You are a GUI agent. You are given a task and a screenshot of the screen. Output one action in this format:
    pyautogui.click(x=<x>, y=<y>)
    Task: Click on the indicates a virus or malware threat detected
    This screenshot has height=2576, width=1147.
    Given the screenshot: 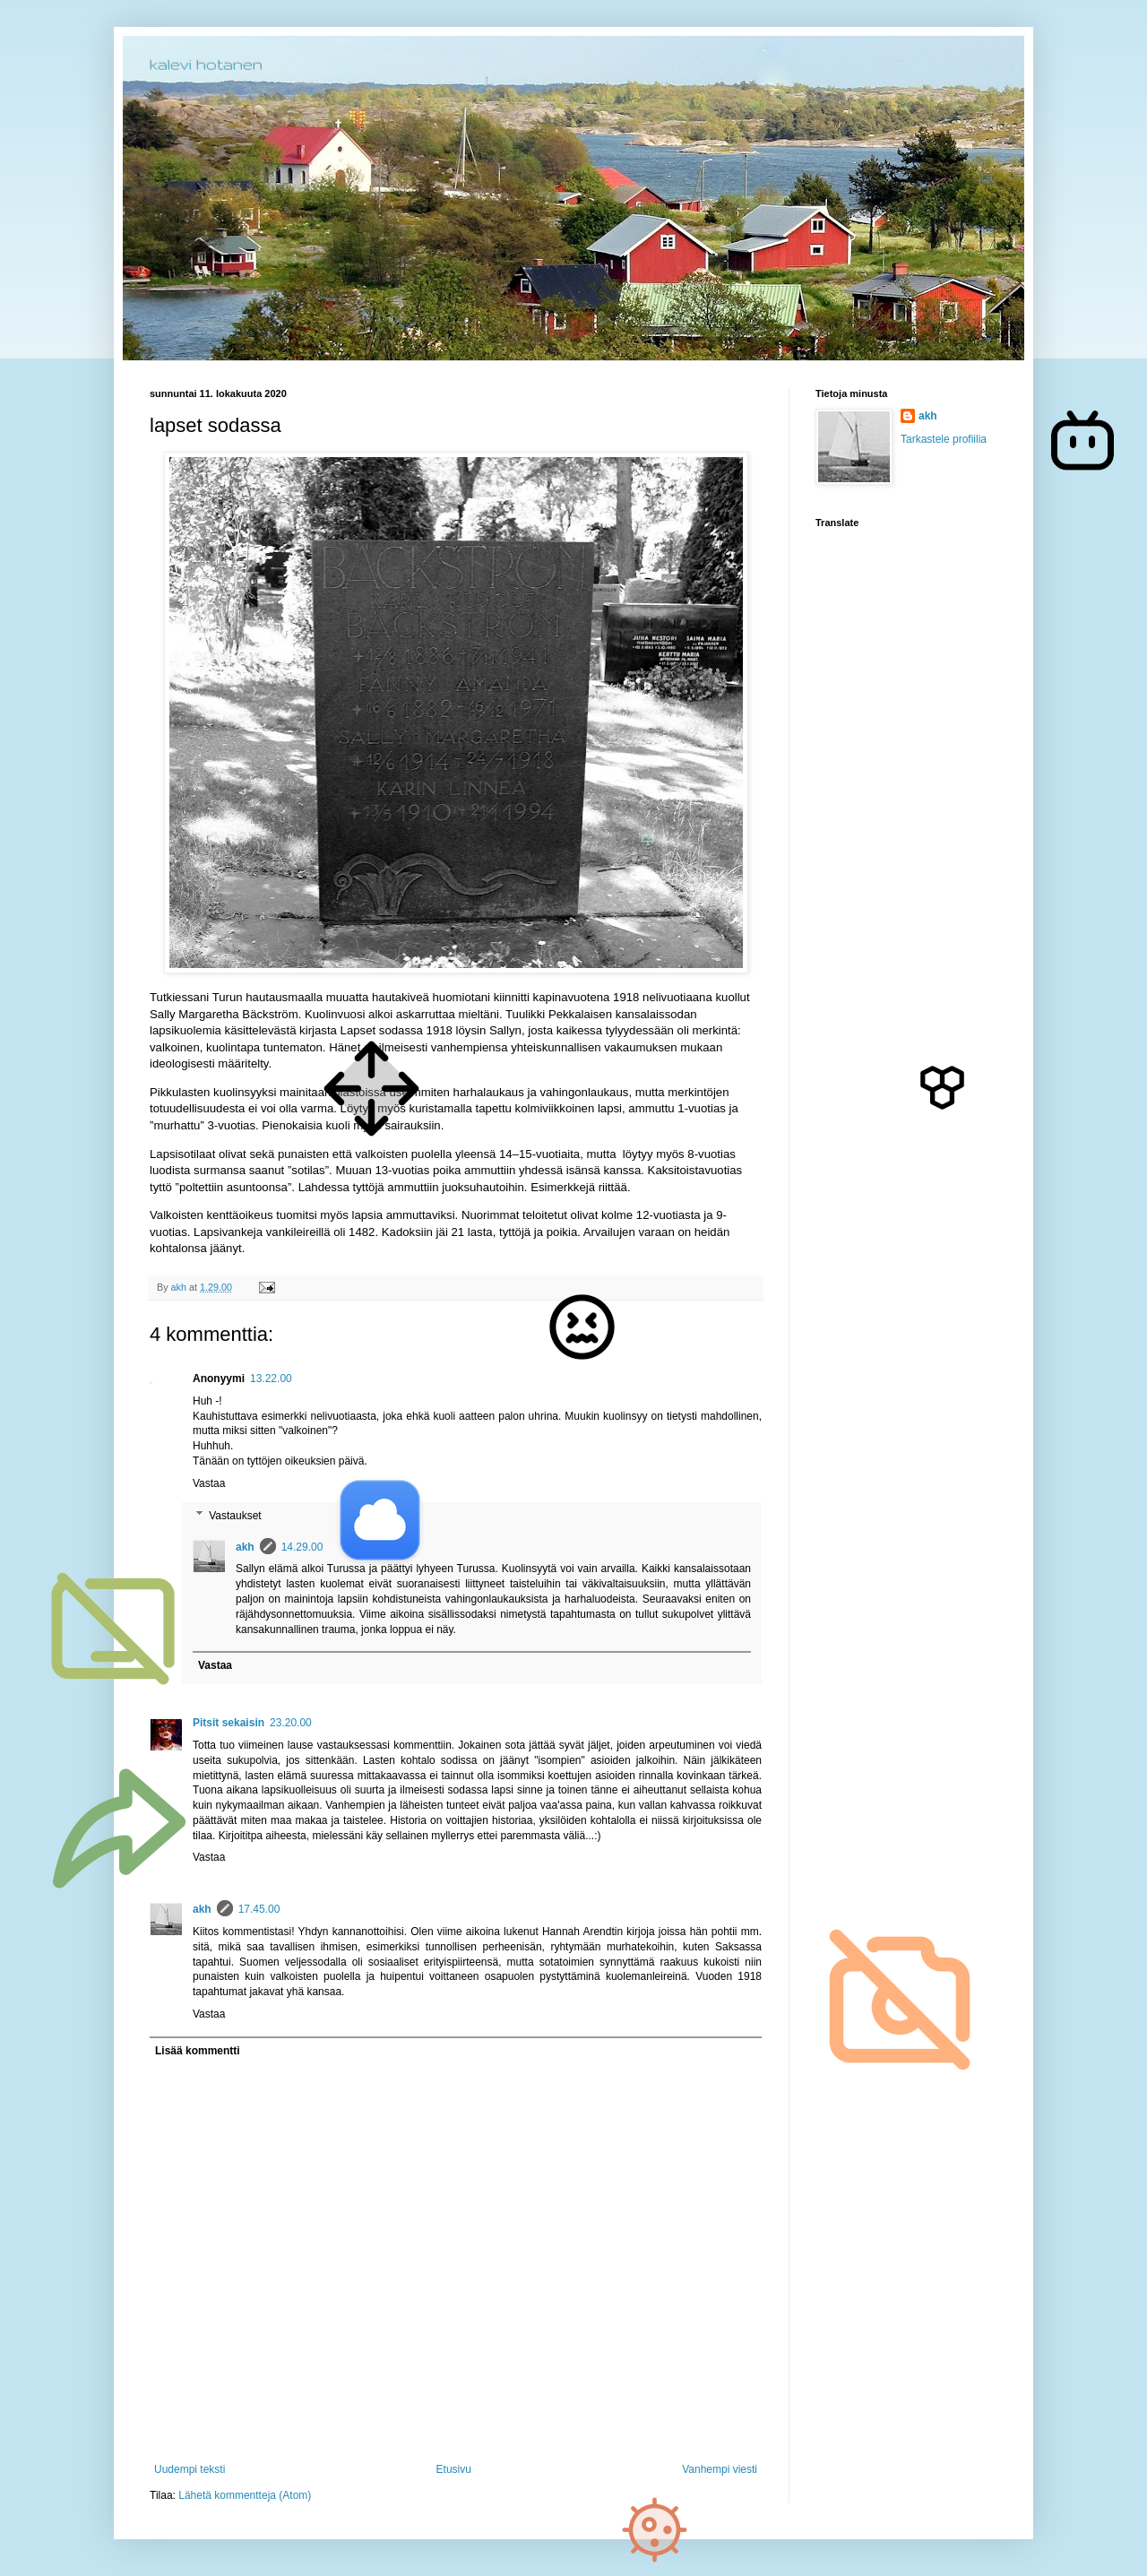 What is the action you would take?
    pyautogui.click(x=654, y=2529)
    